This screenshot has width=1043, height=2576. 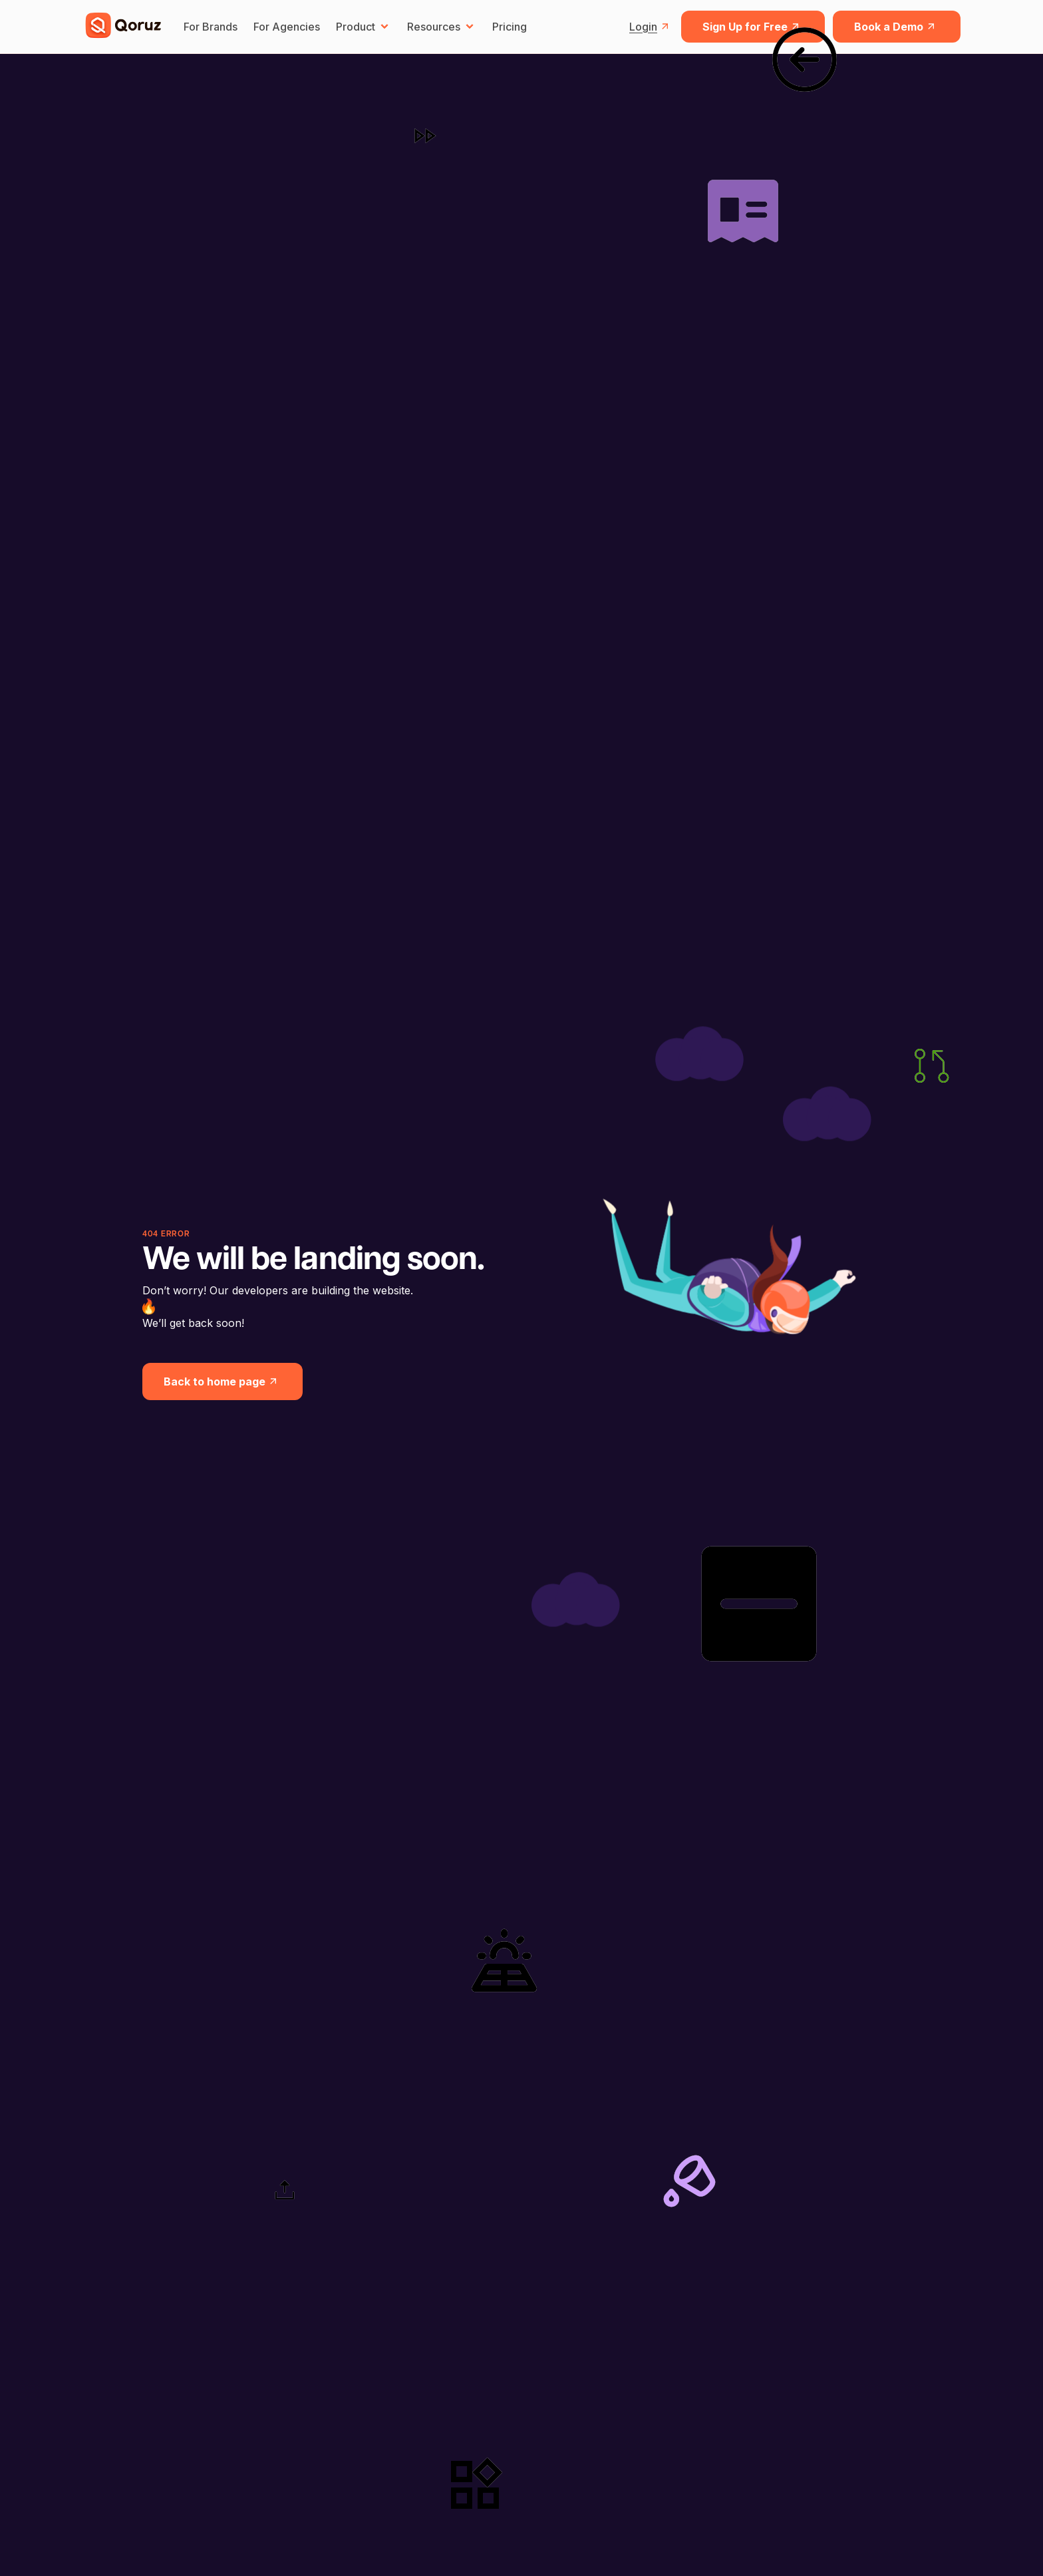 I want to click on decrease quantity or value, so click(x=759, y=1604).